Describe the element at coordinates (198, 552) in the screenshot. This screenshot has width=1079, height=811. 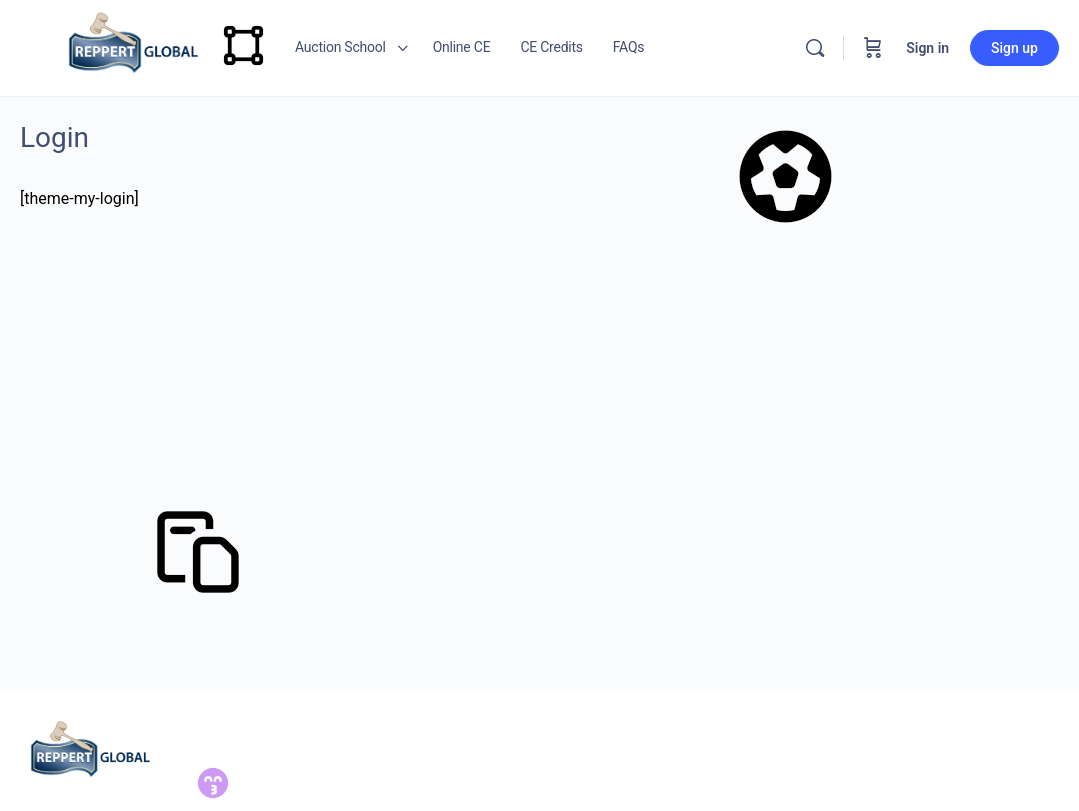
I see `copy file to clipboard` at that location.